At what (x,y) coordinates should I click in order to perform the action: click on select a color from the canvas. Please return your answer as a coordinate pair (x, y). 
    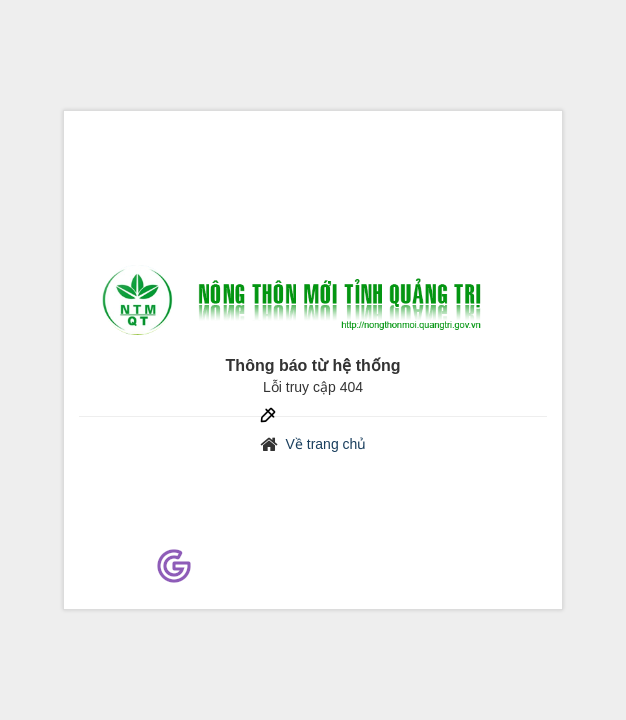
    Looking at the image, I should click on (268, 415).